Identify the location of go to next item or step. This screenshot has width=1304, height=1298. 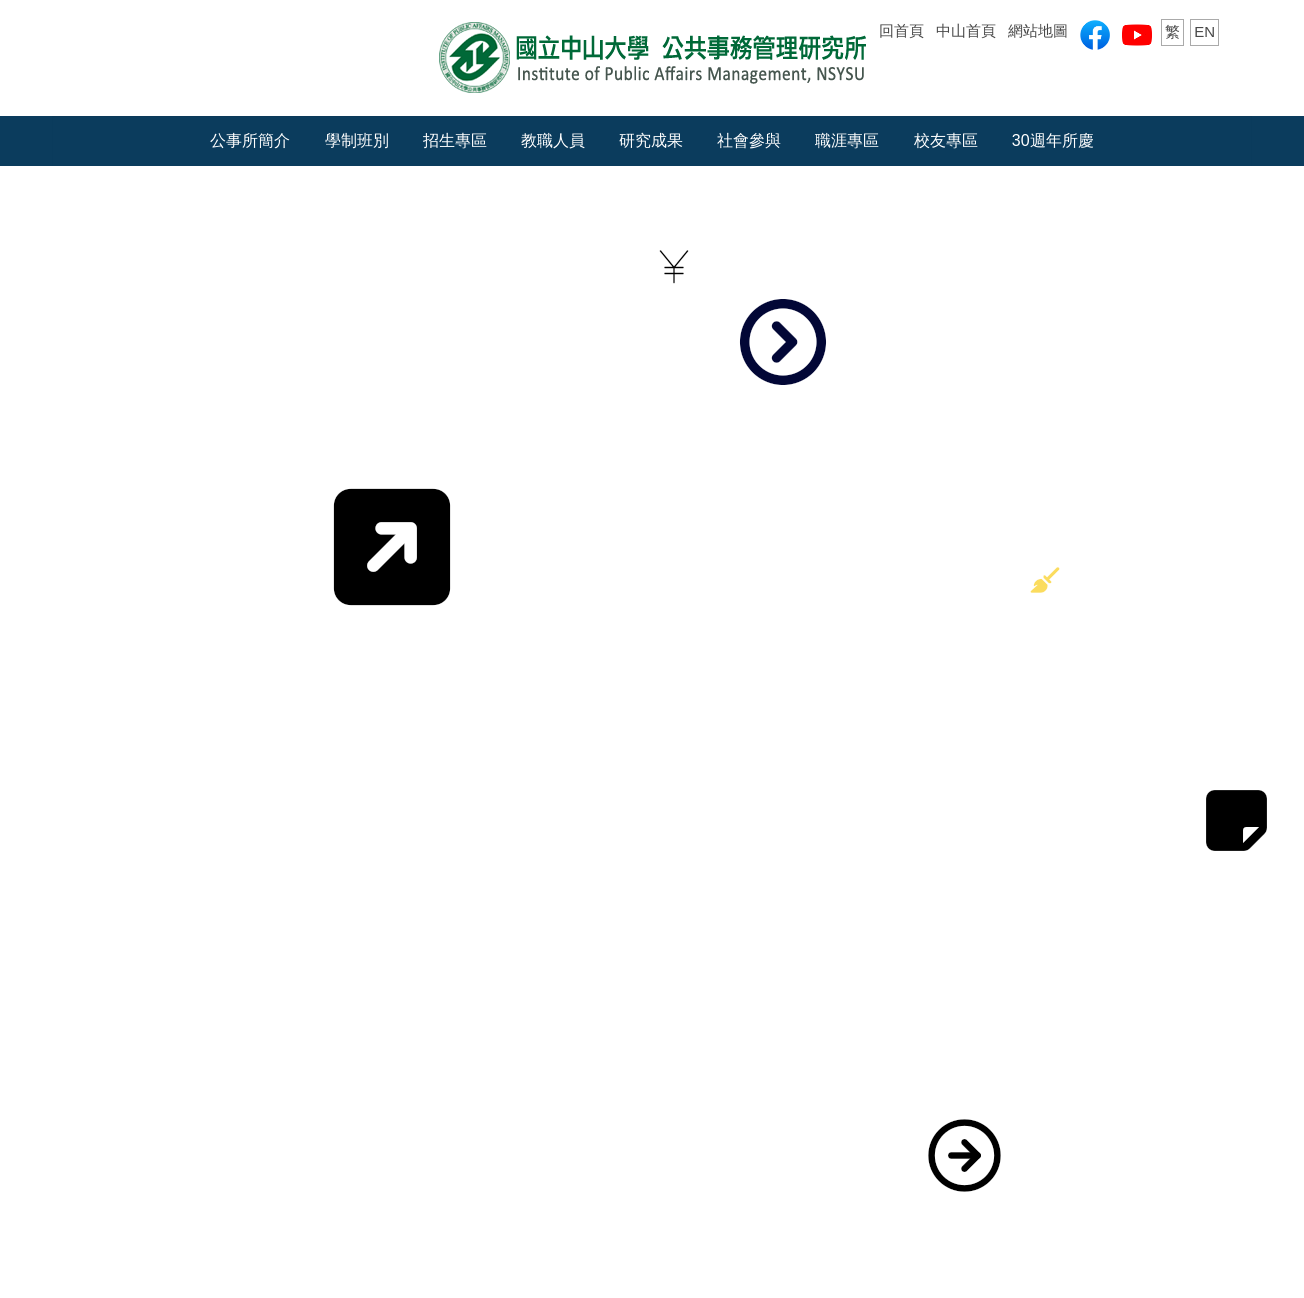
(783, 342).